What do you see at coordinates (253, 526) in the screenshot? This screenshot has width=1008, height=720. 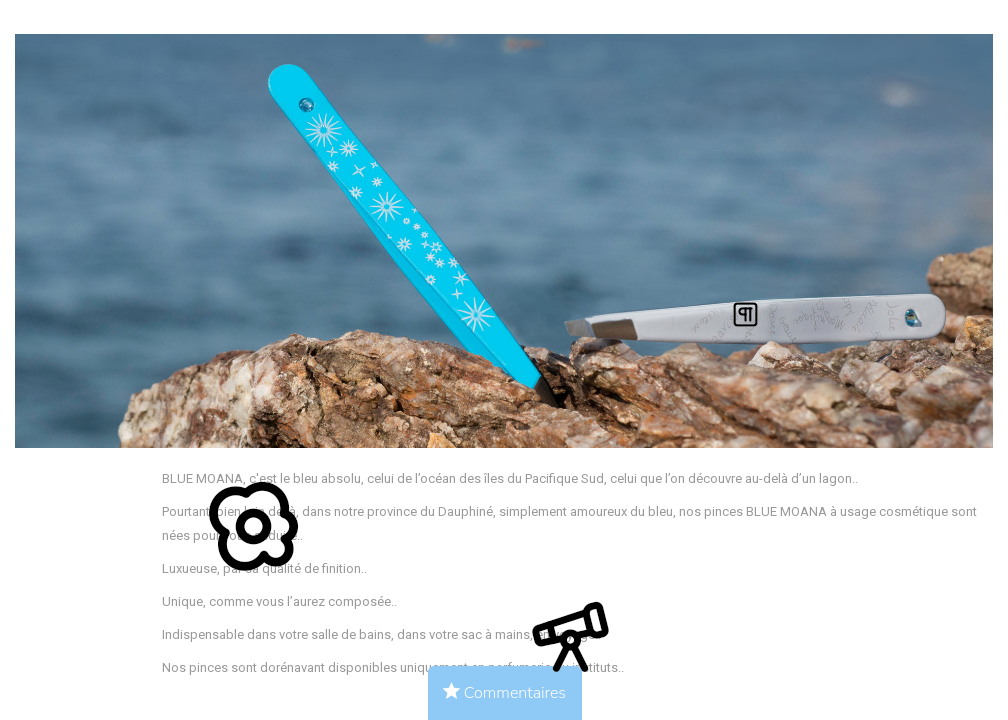 I see `access breakfast or brunch recipes` at bounding box center [253, 526].